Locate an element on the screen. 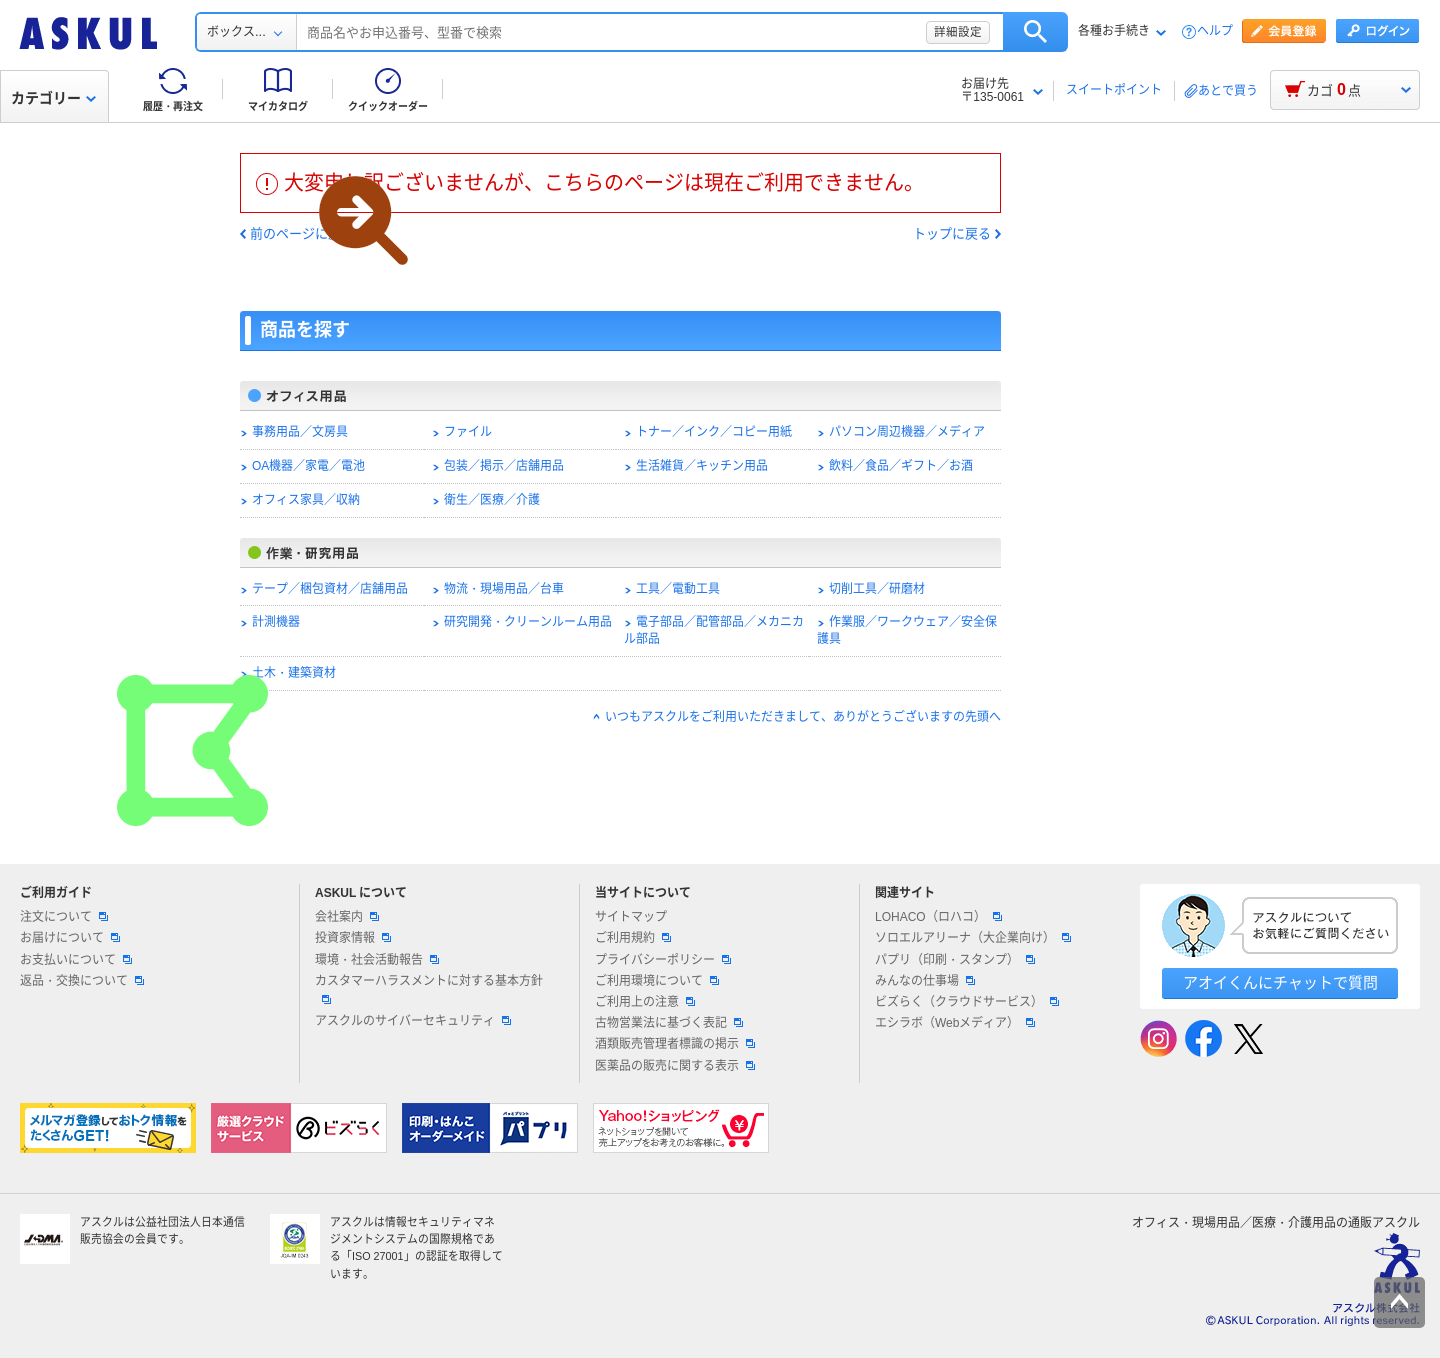  create or edit vector polygon shape is located at coordinates (192, 750).